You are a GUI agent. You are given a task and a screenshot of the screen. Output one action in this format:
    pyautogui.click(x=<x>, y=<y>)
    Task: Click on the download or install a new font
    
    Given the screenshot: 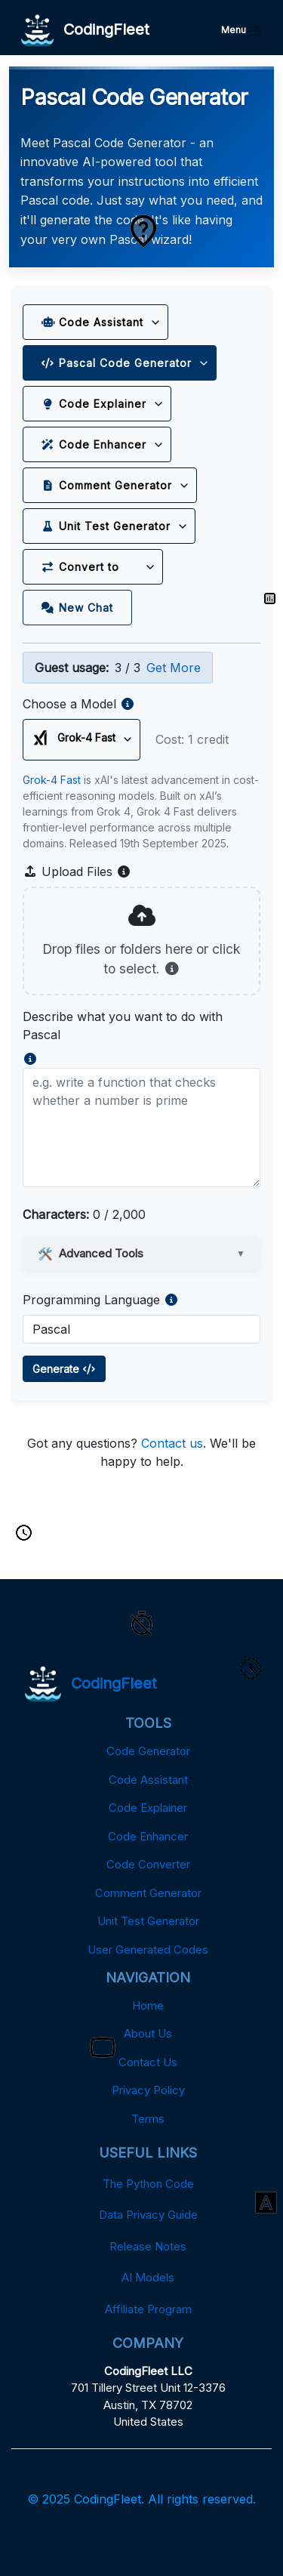 What is the action you would take?
    pyautogui.click(x=266, y=2202)
    